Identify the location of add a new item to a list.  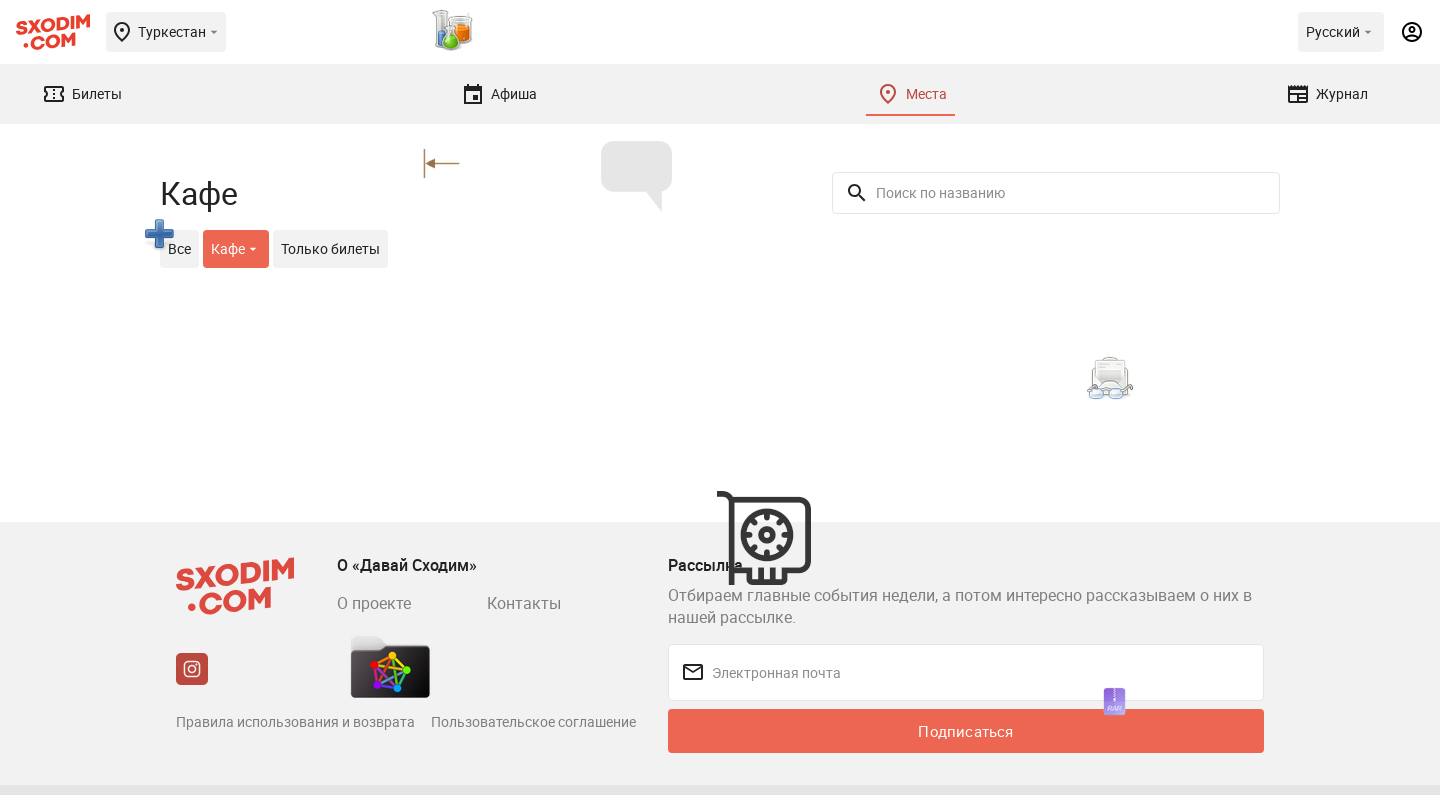
(158, 234).